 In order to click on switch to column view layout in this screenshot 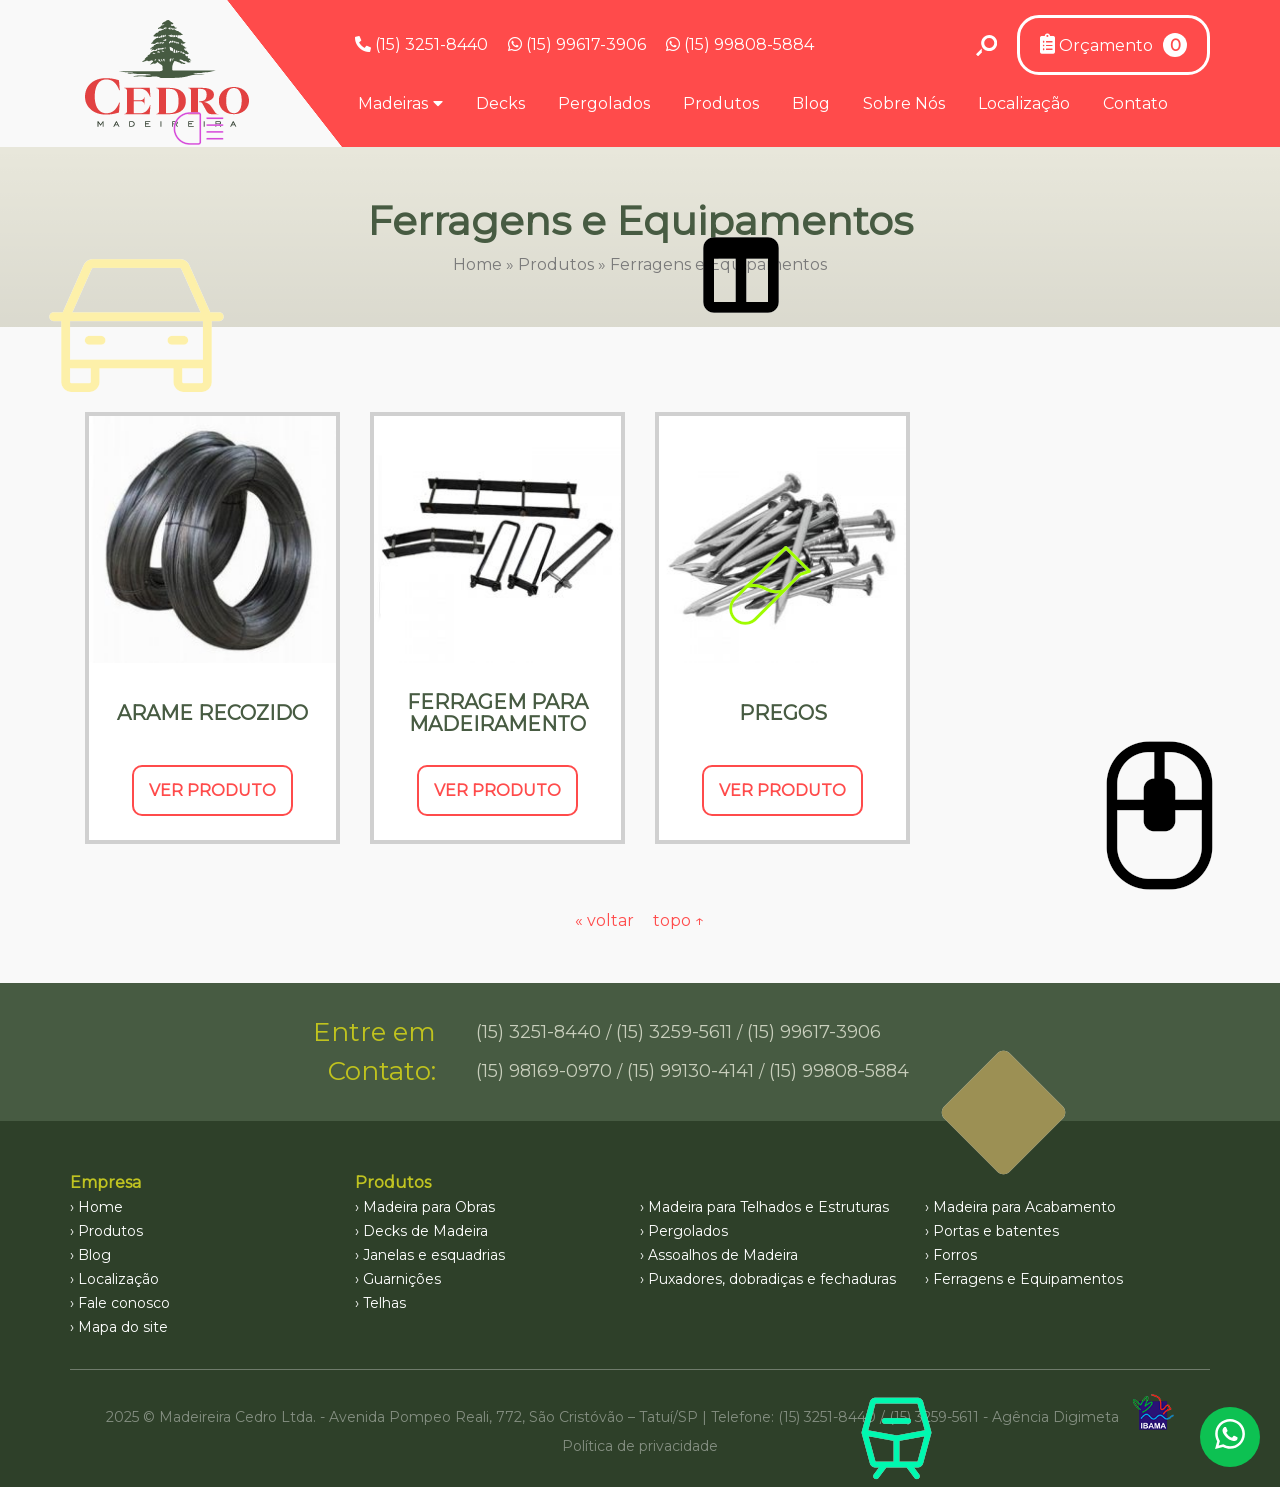, I will do `click(741, 275)`.